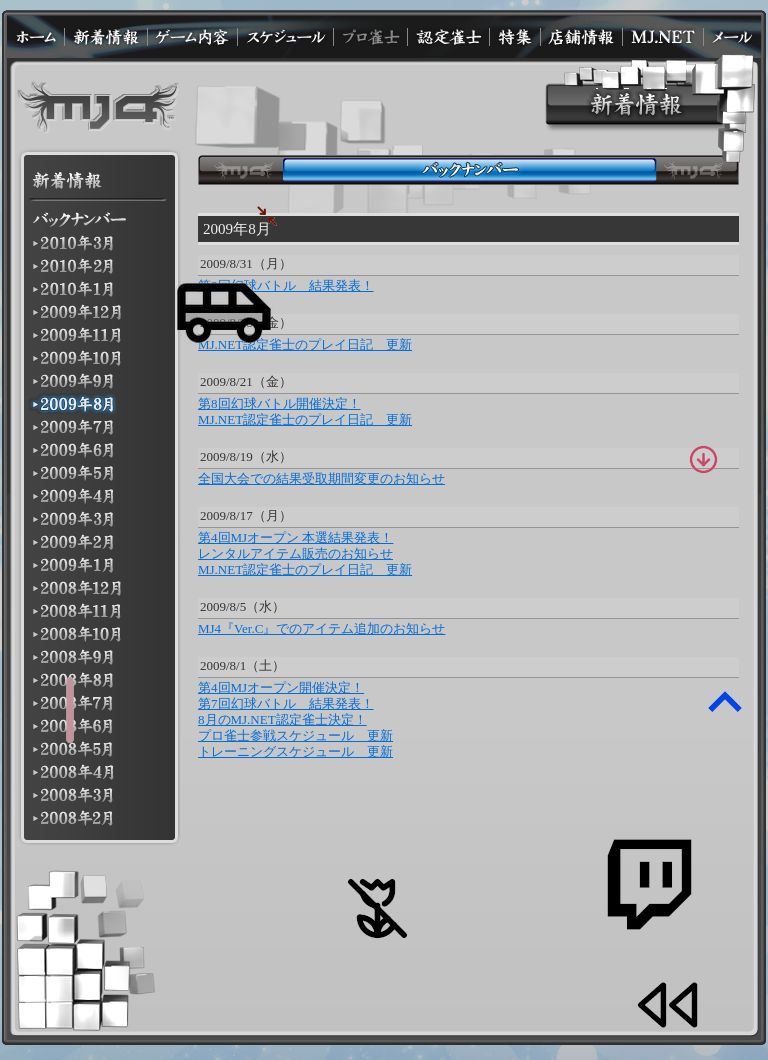 This screenshot has width=768, height=1060. I want to click on access airport shuttle services, so click(224, 313).